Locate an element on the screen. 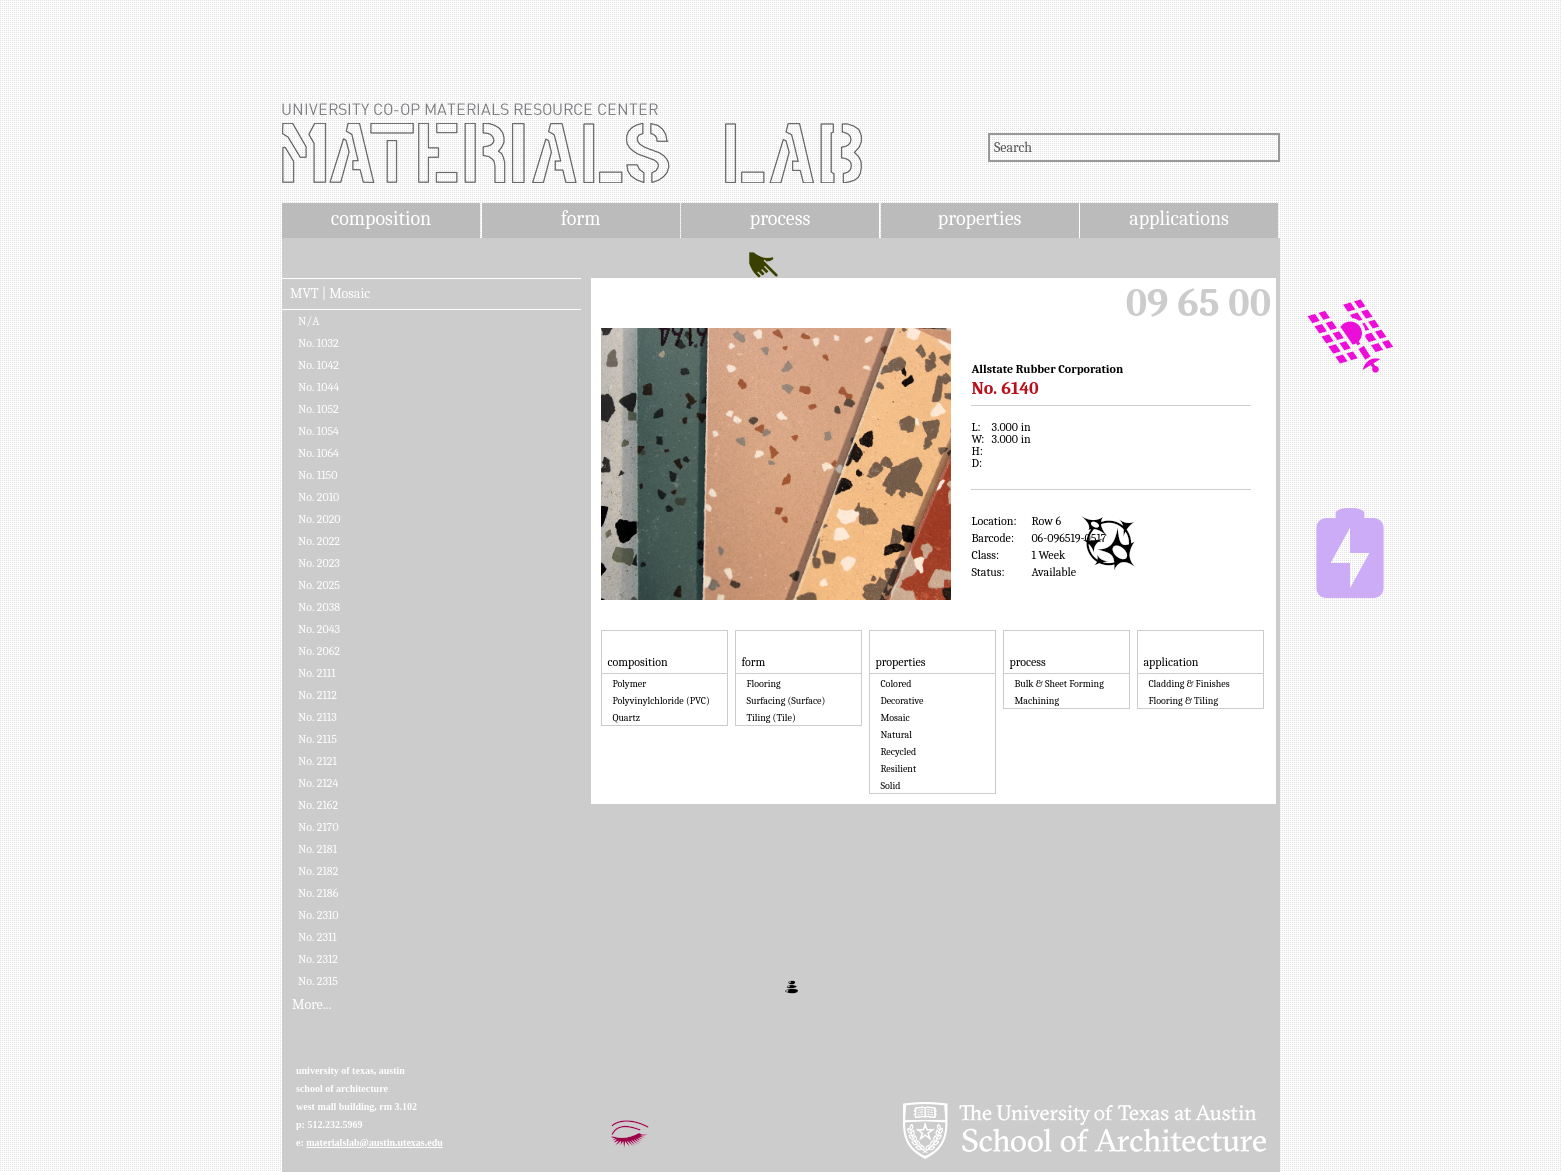 Image resolution: width=1562 pixels, height=1172 pixels. view device battery status is located at coordinates (1350, 553).